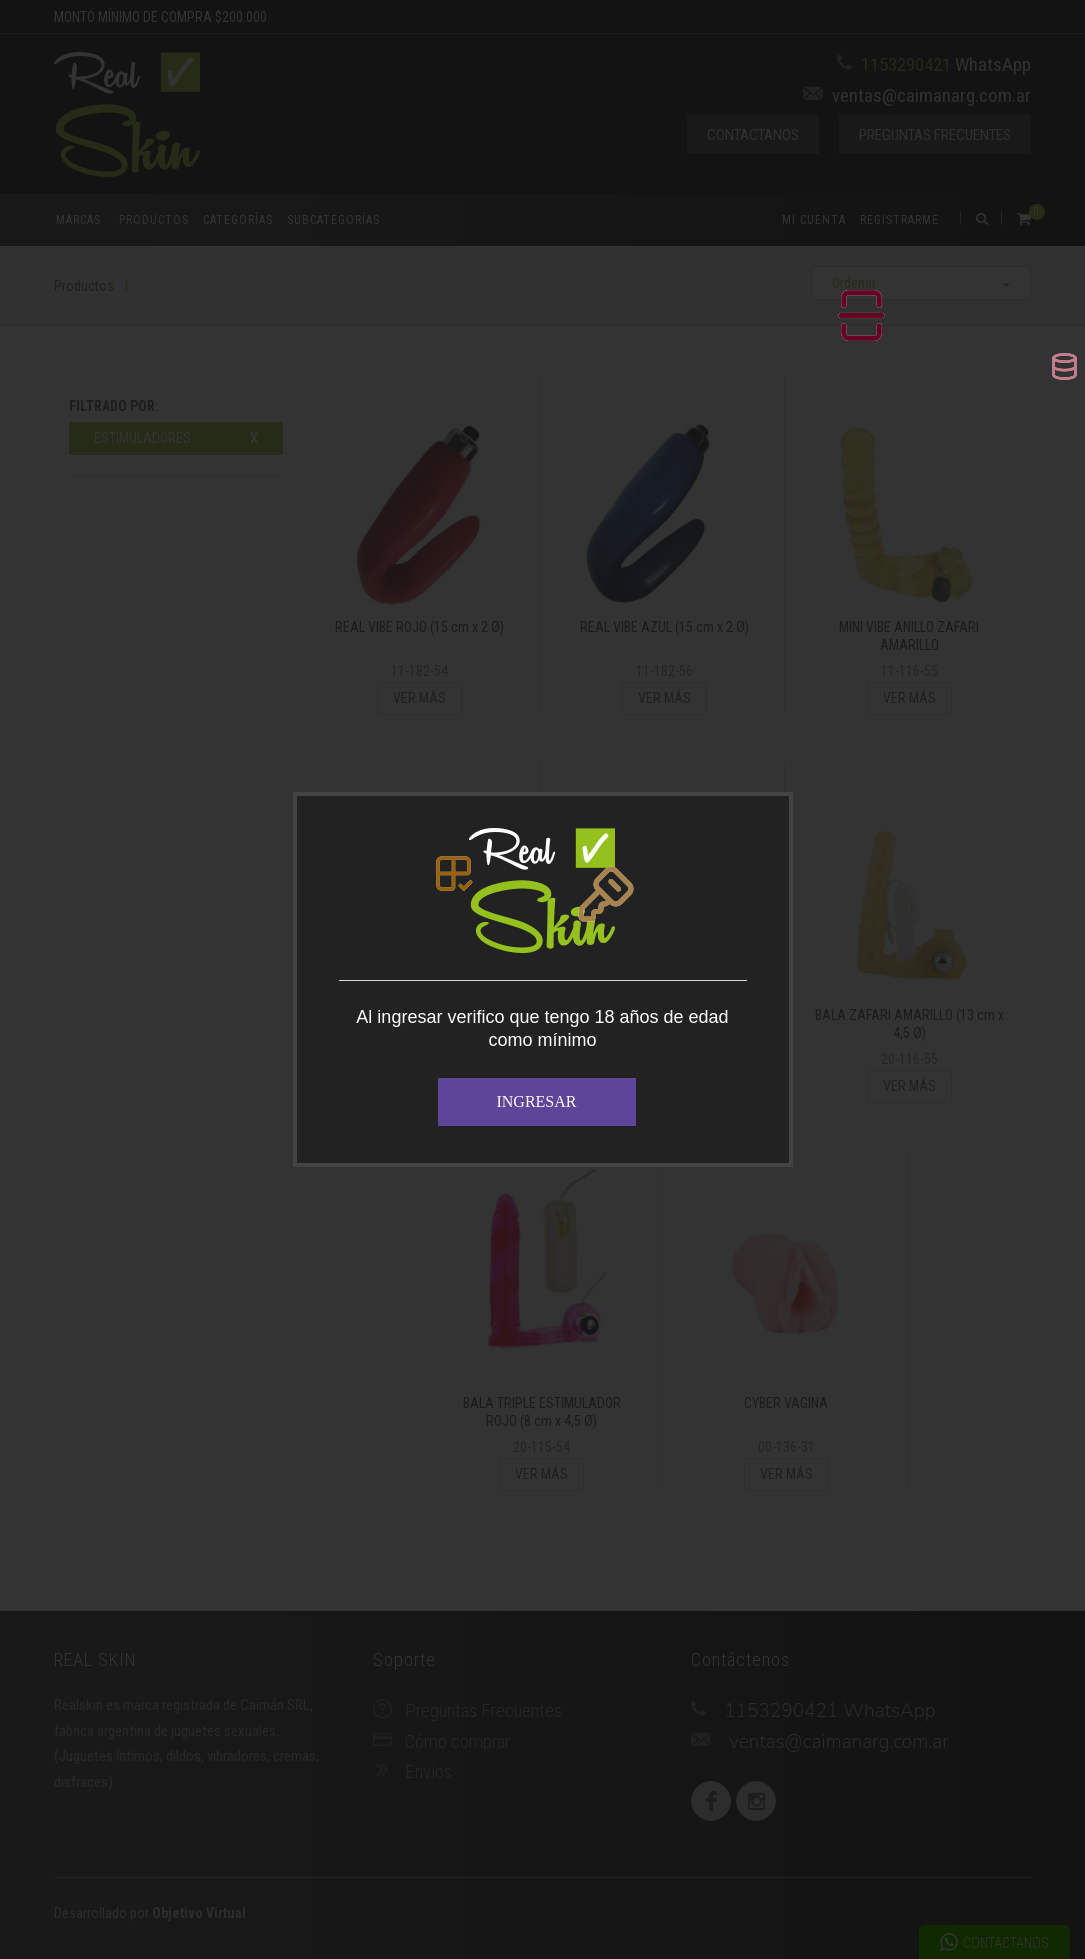 This screenshot has height=1959, width=1085. Describe the element at coordinates (1064, 366) in the screenshot. I see `access database management` at that location.